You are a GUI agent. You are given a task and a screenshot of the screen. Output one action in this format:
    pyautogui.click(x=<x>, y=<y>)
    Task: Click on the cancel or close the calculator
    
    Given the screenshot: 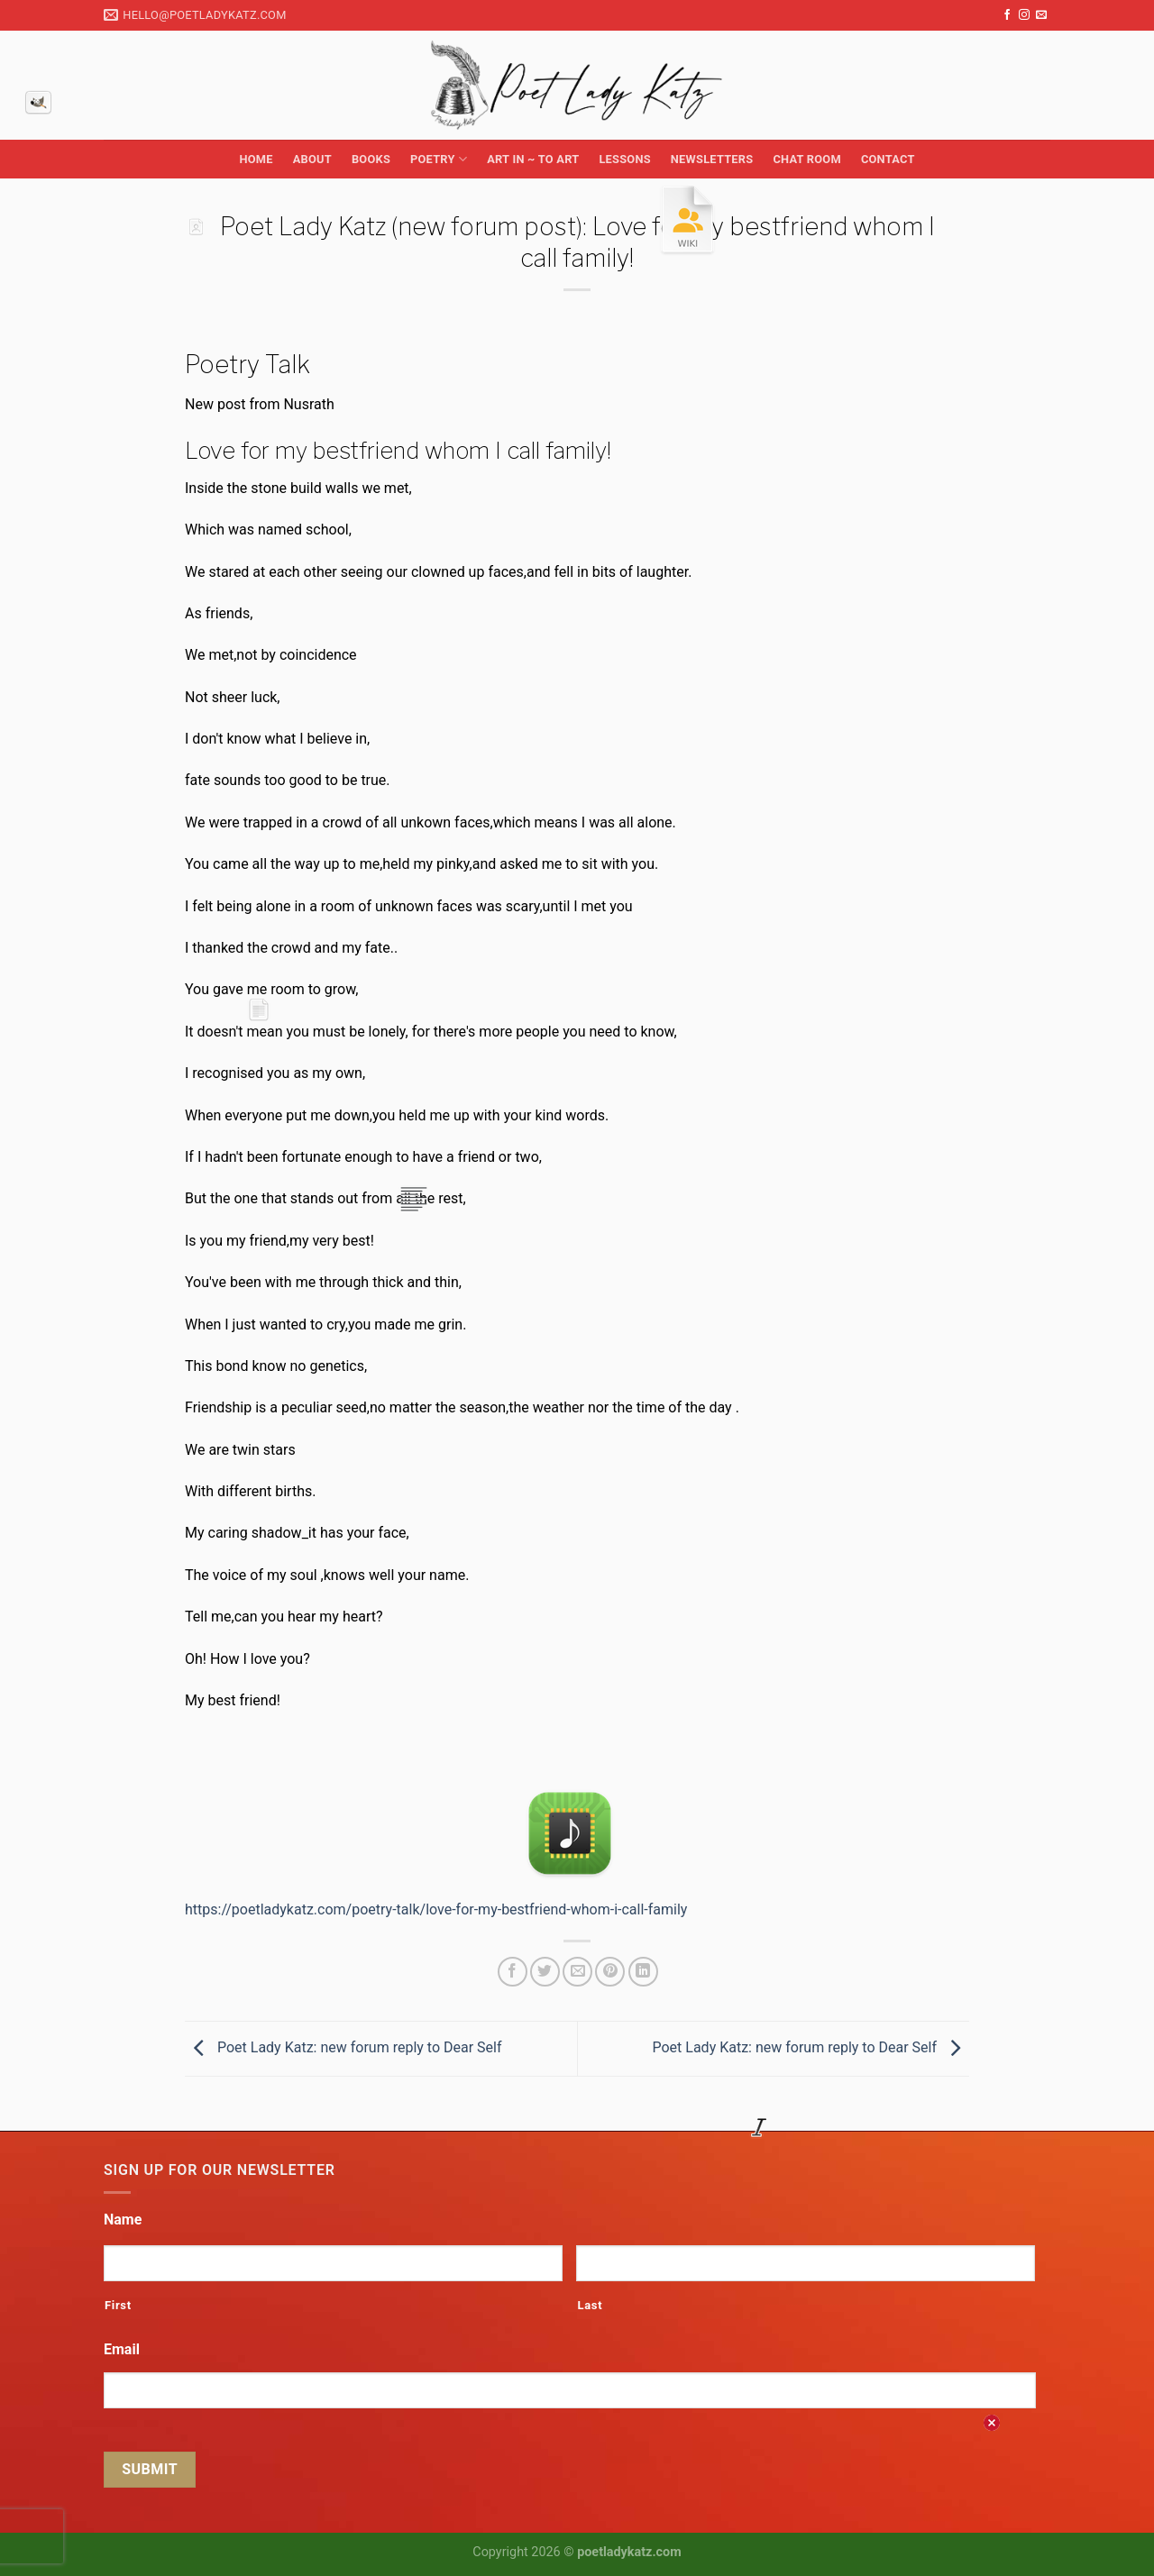 What is the action you would take?
    pyautogui.click(x=992, y=2423)
    